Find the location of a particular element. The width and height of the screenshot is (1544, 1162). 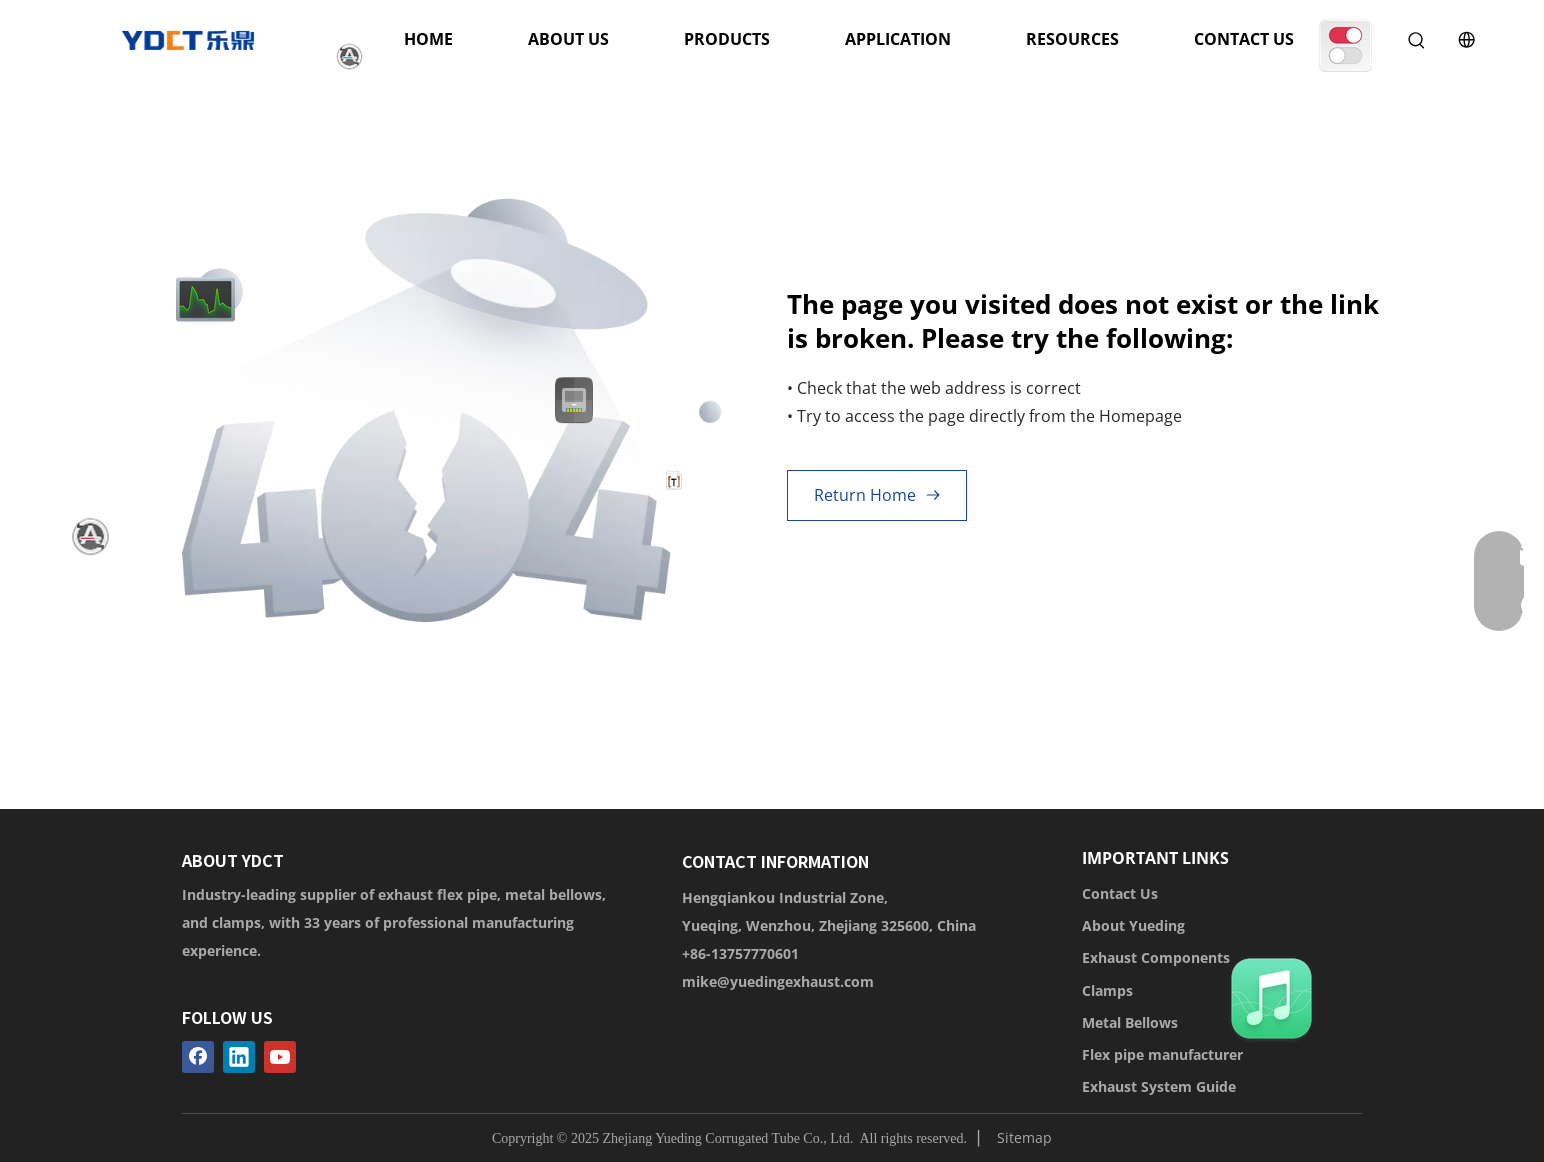

nintendo ds rom file is located at coordinates (574, 400).